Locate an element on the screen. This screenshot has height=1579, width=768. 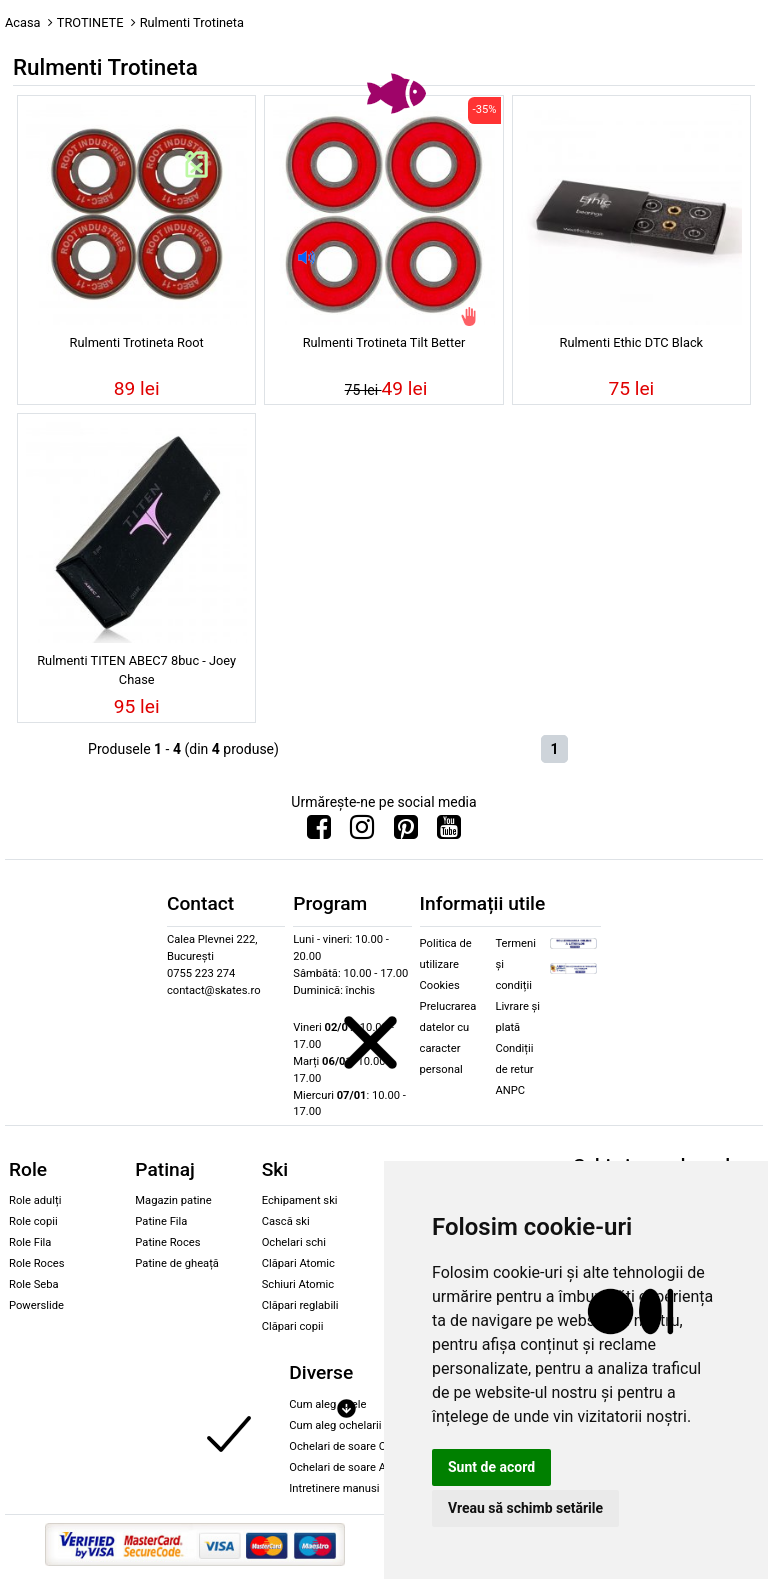
indicates fuel or gas-related settings is located at coordinates (196, 164).